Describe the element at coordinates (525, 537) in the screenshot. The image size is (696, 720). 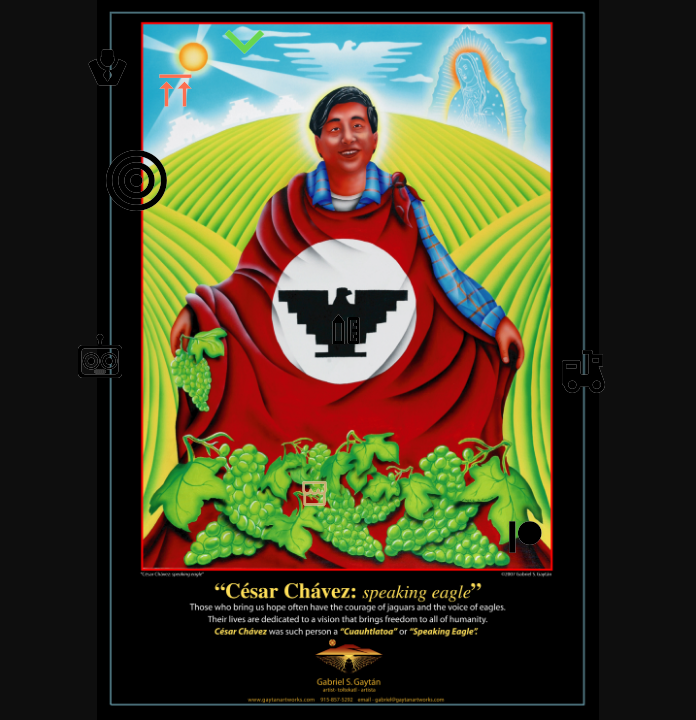
I see `link to patreon profile or page` at that location.